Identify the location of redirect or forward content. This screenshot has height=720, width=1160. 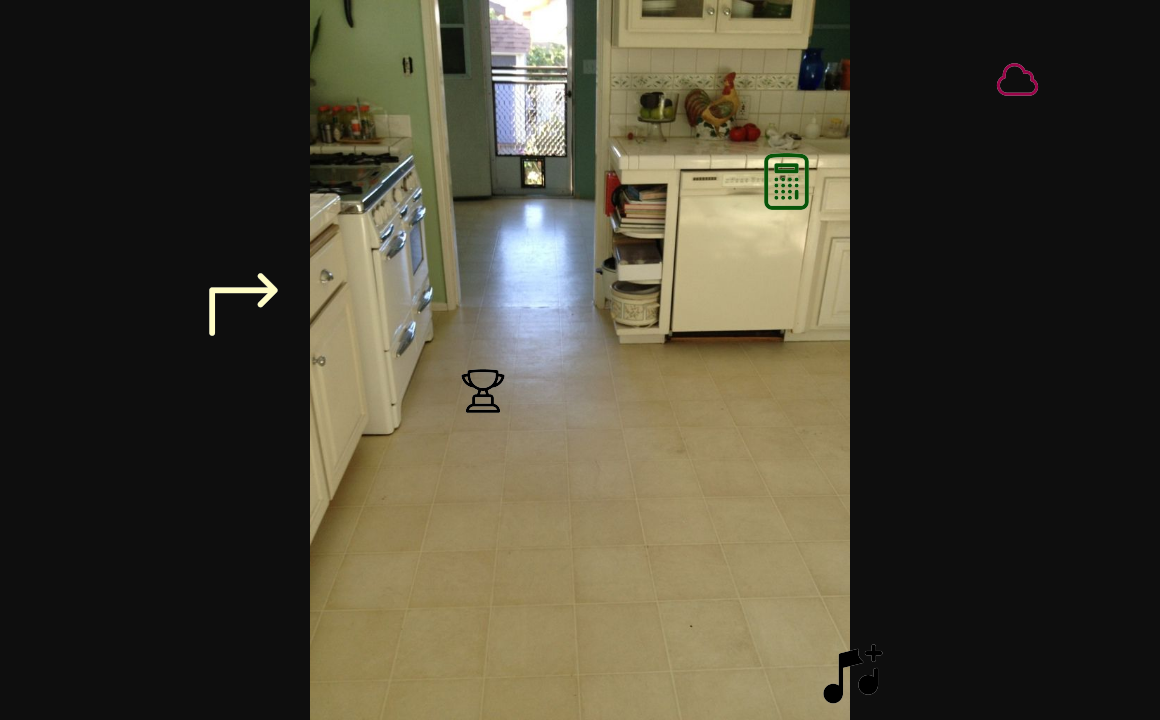
(243, 304).